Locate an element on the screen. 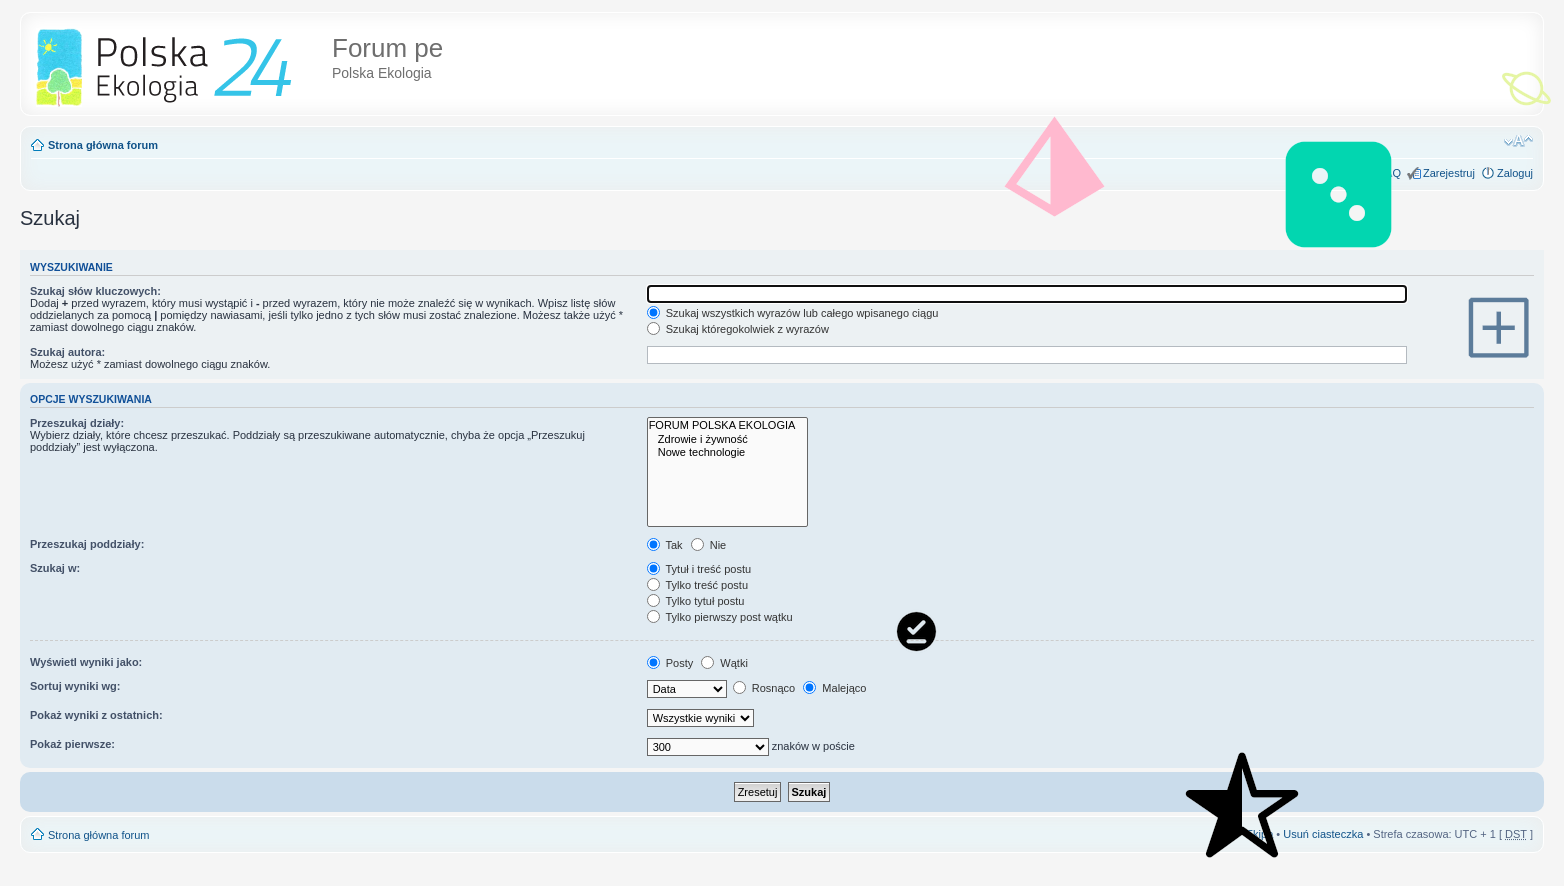  indicates content is available offline is located at coordinates (916, 631).